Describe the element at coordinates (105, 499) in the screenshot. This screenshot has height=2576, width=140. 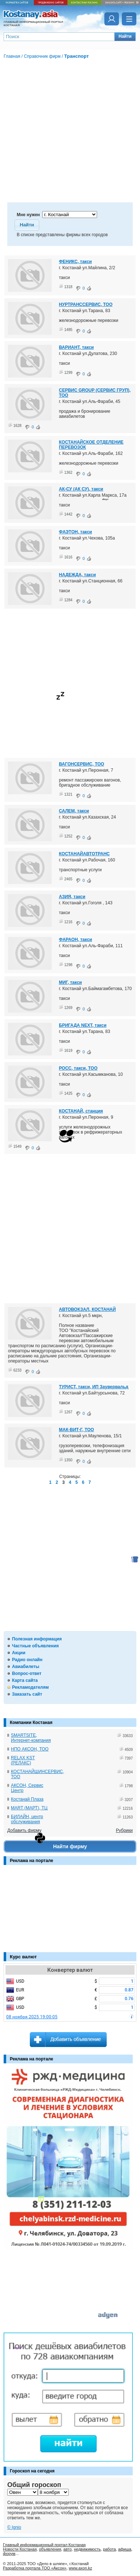
I see `visit the allegro e-commerce platform` at that location.